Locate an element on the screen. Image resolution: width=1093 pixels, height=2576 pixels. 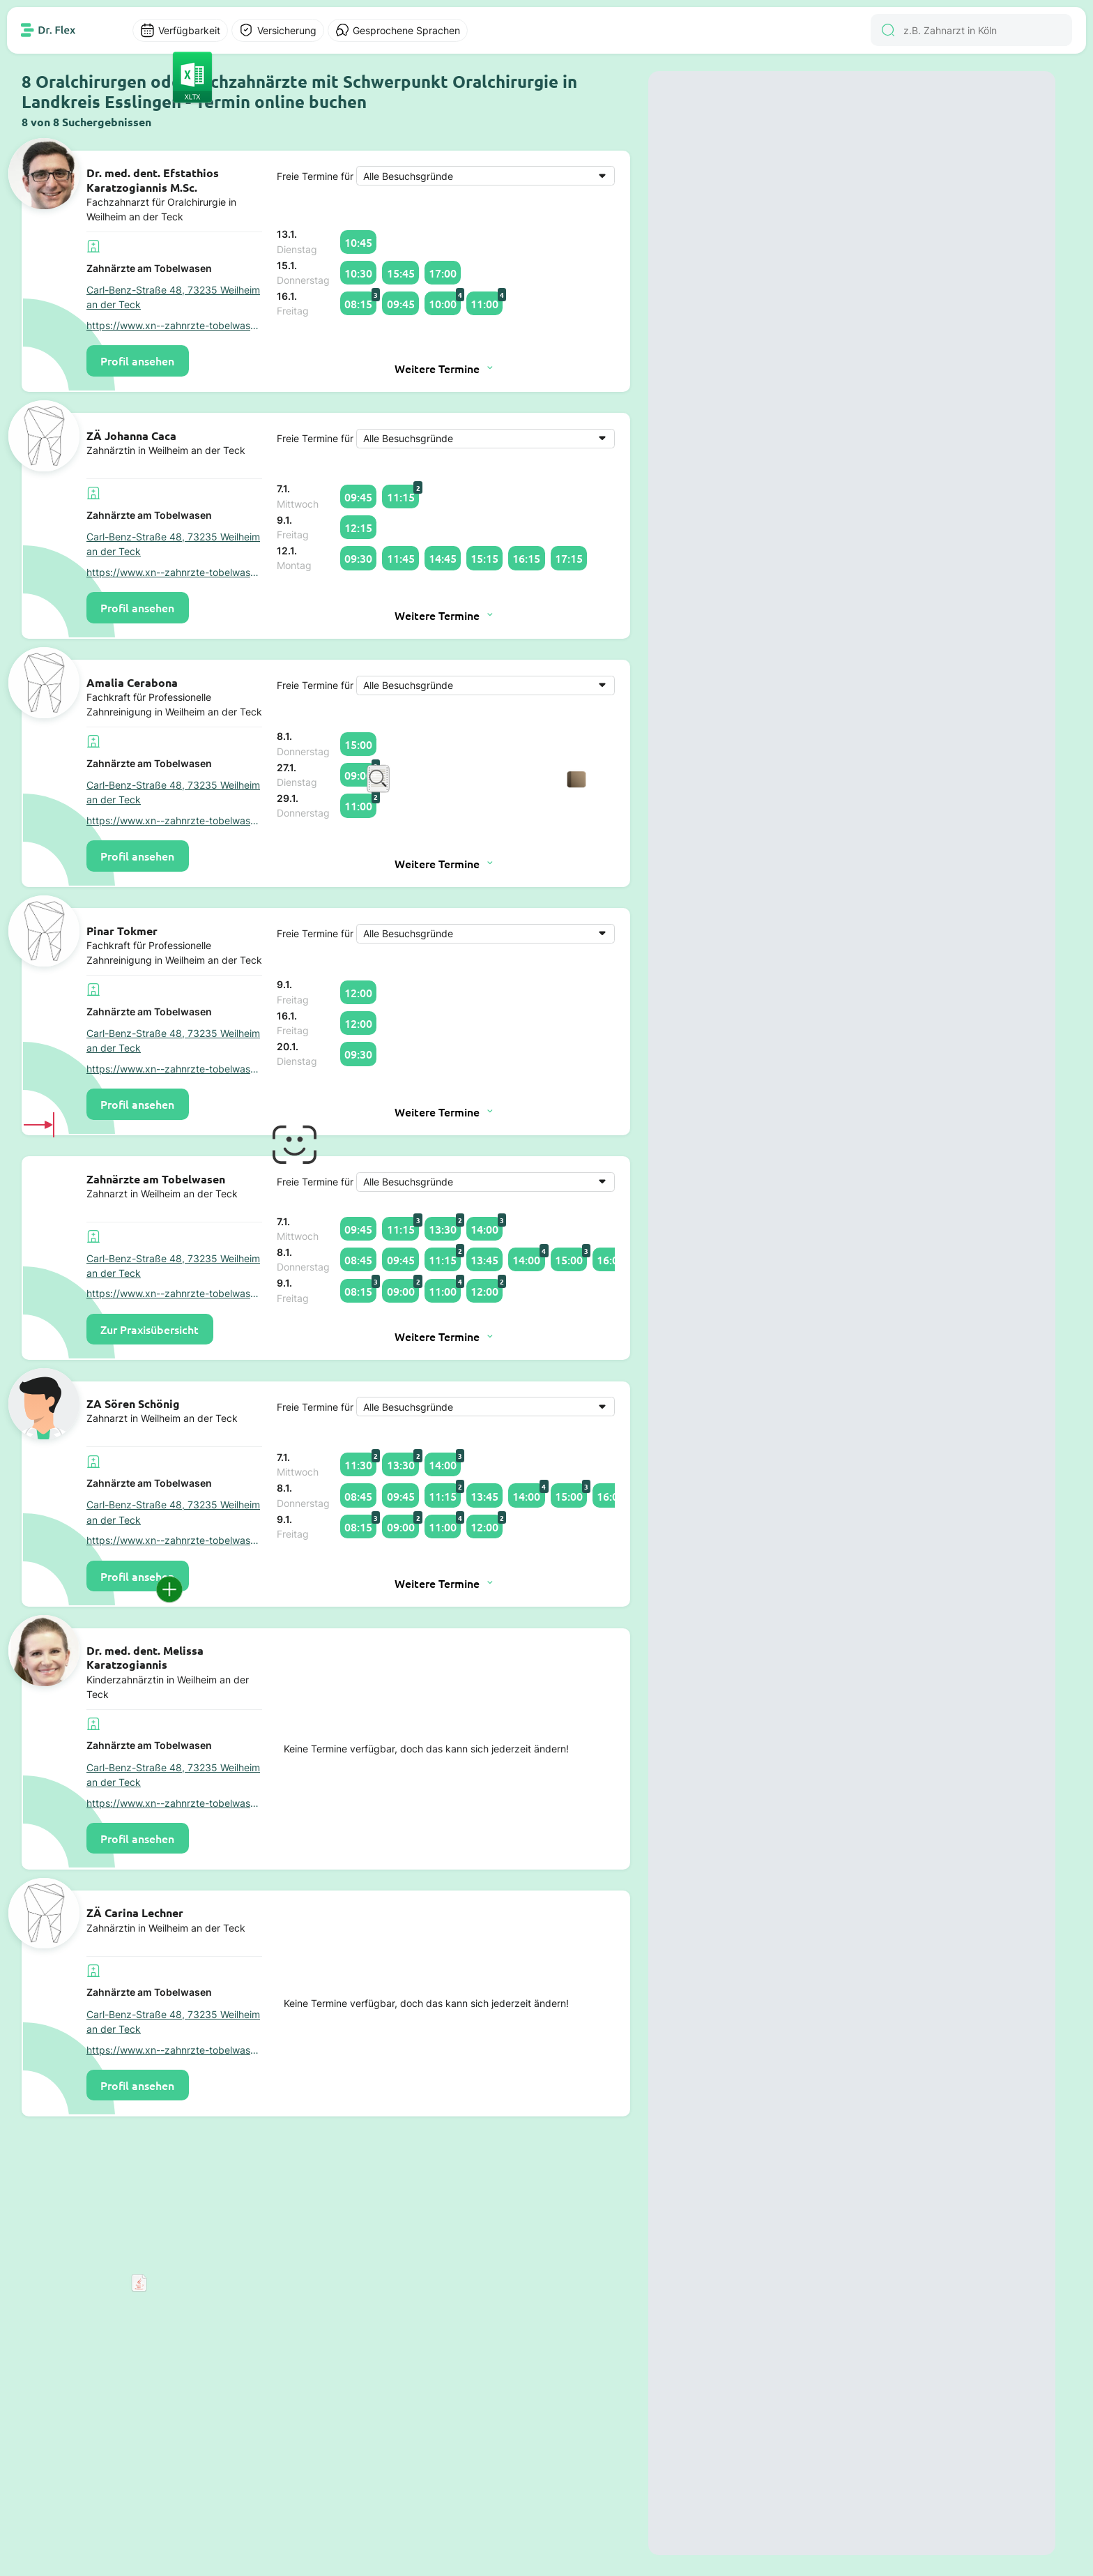
add a new item is located at coordinates (169, 1589).